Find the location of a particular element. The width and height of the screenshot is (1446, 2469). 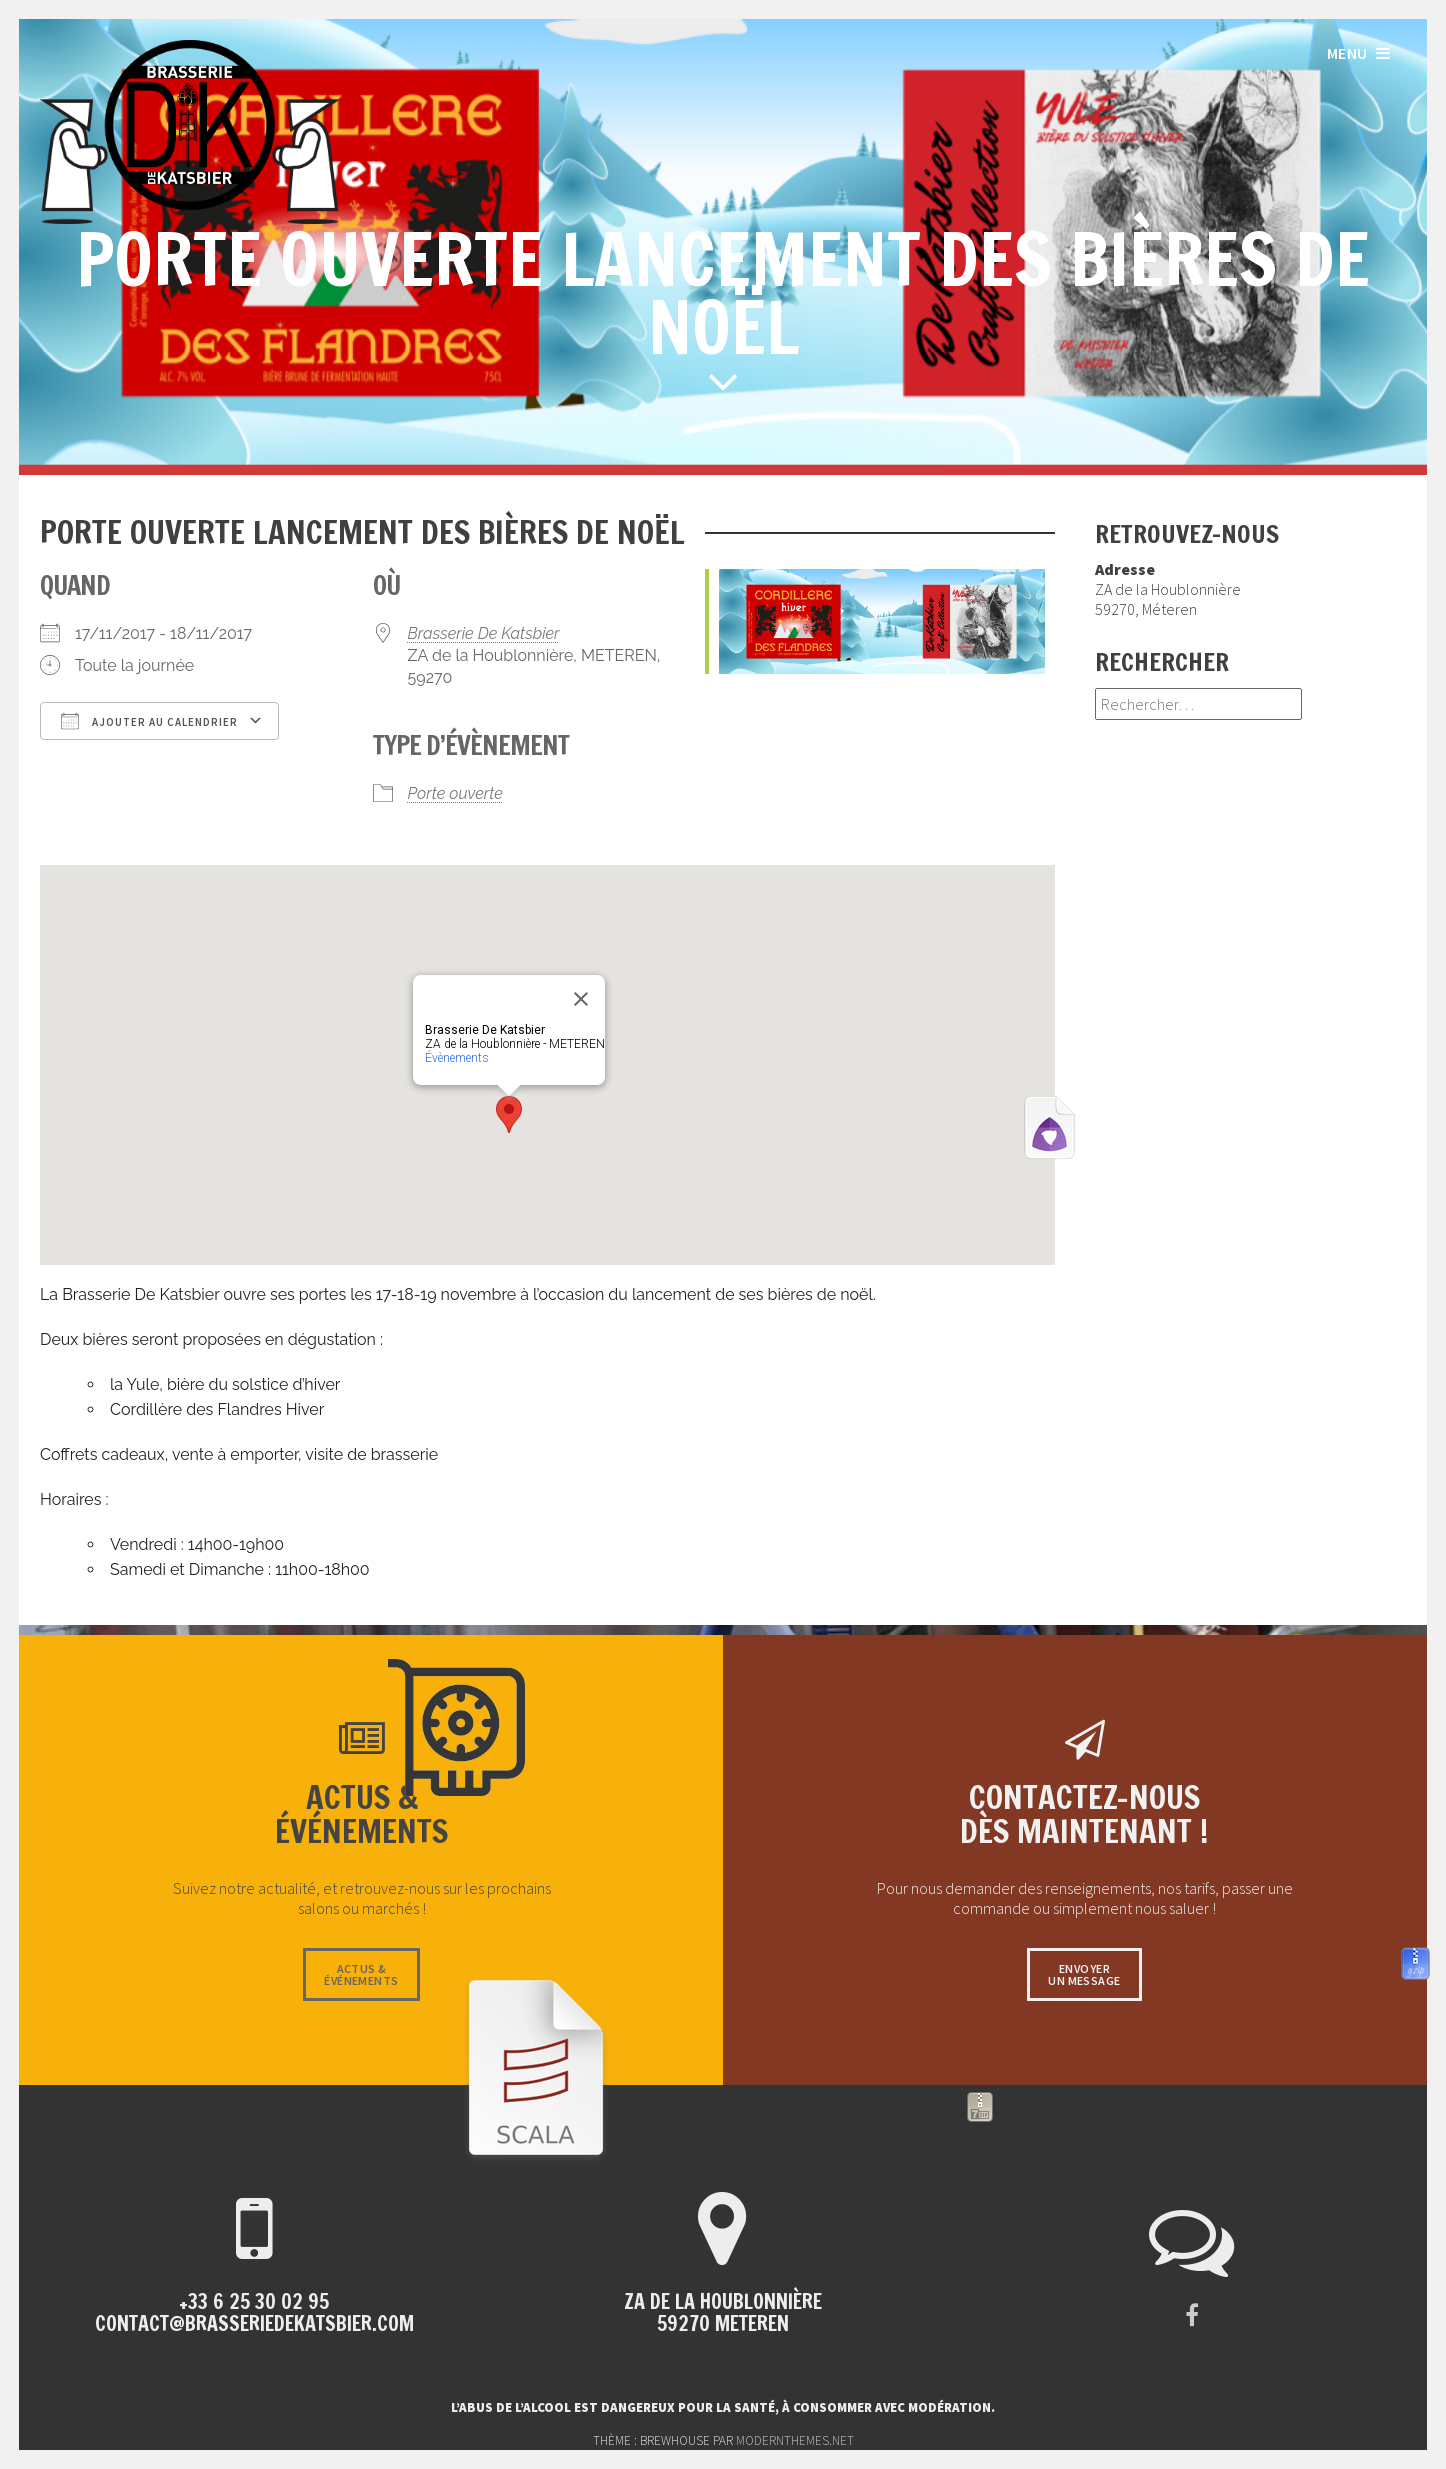

a gzip compressed archive file is located at coordinates (1415, 1963).